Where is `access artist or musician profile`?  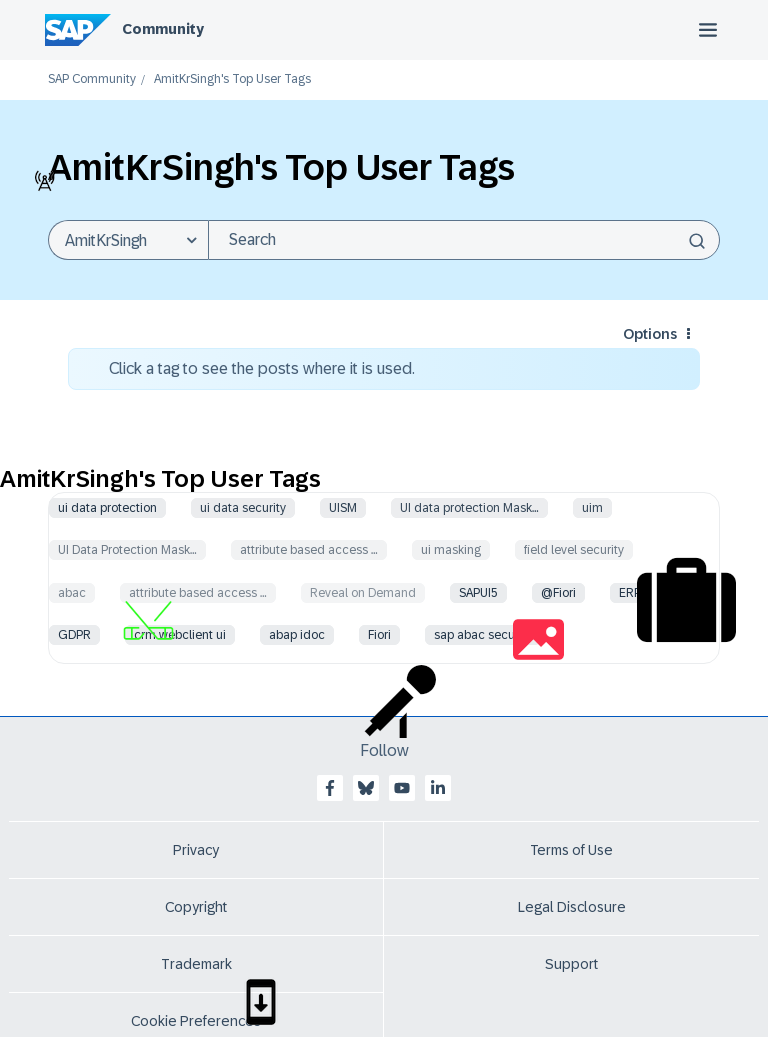 access artist or musician profile is located at coordinates (399, 701).